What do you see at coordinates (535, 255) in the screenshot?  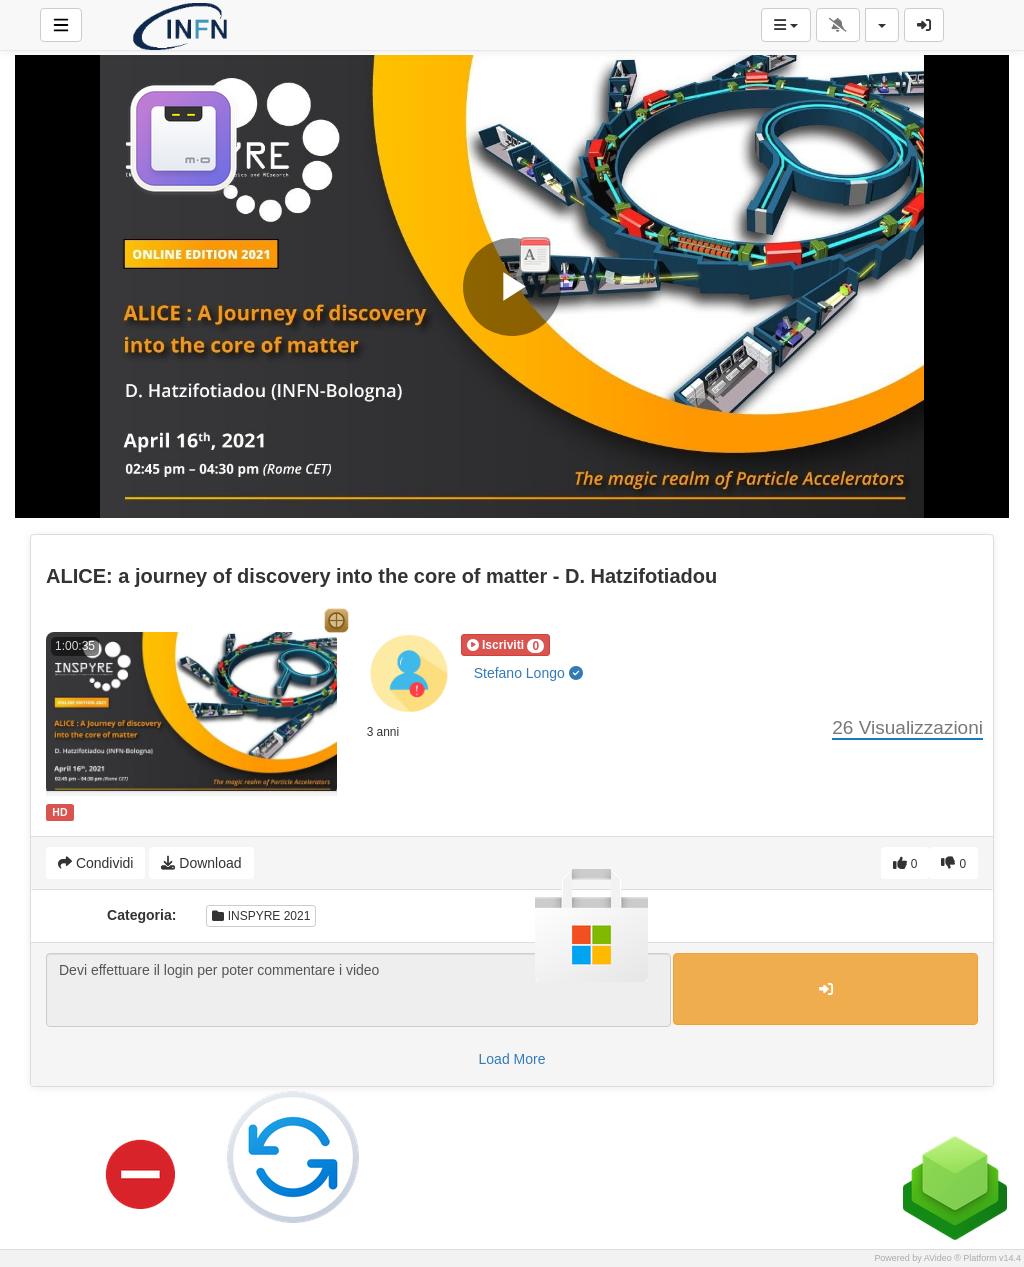 I see `open the gnome books e-reader application` at bounding box center [535, 255].